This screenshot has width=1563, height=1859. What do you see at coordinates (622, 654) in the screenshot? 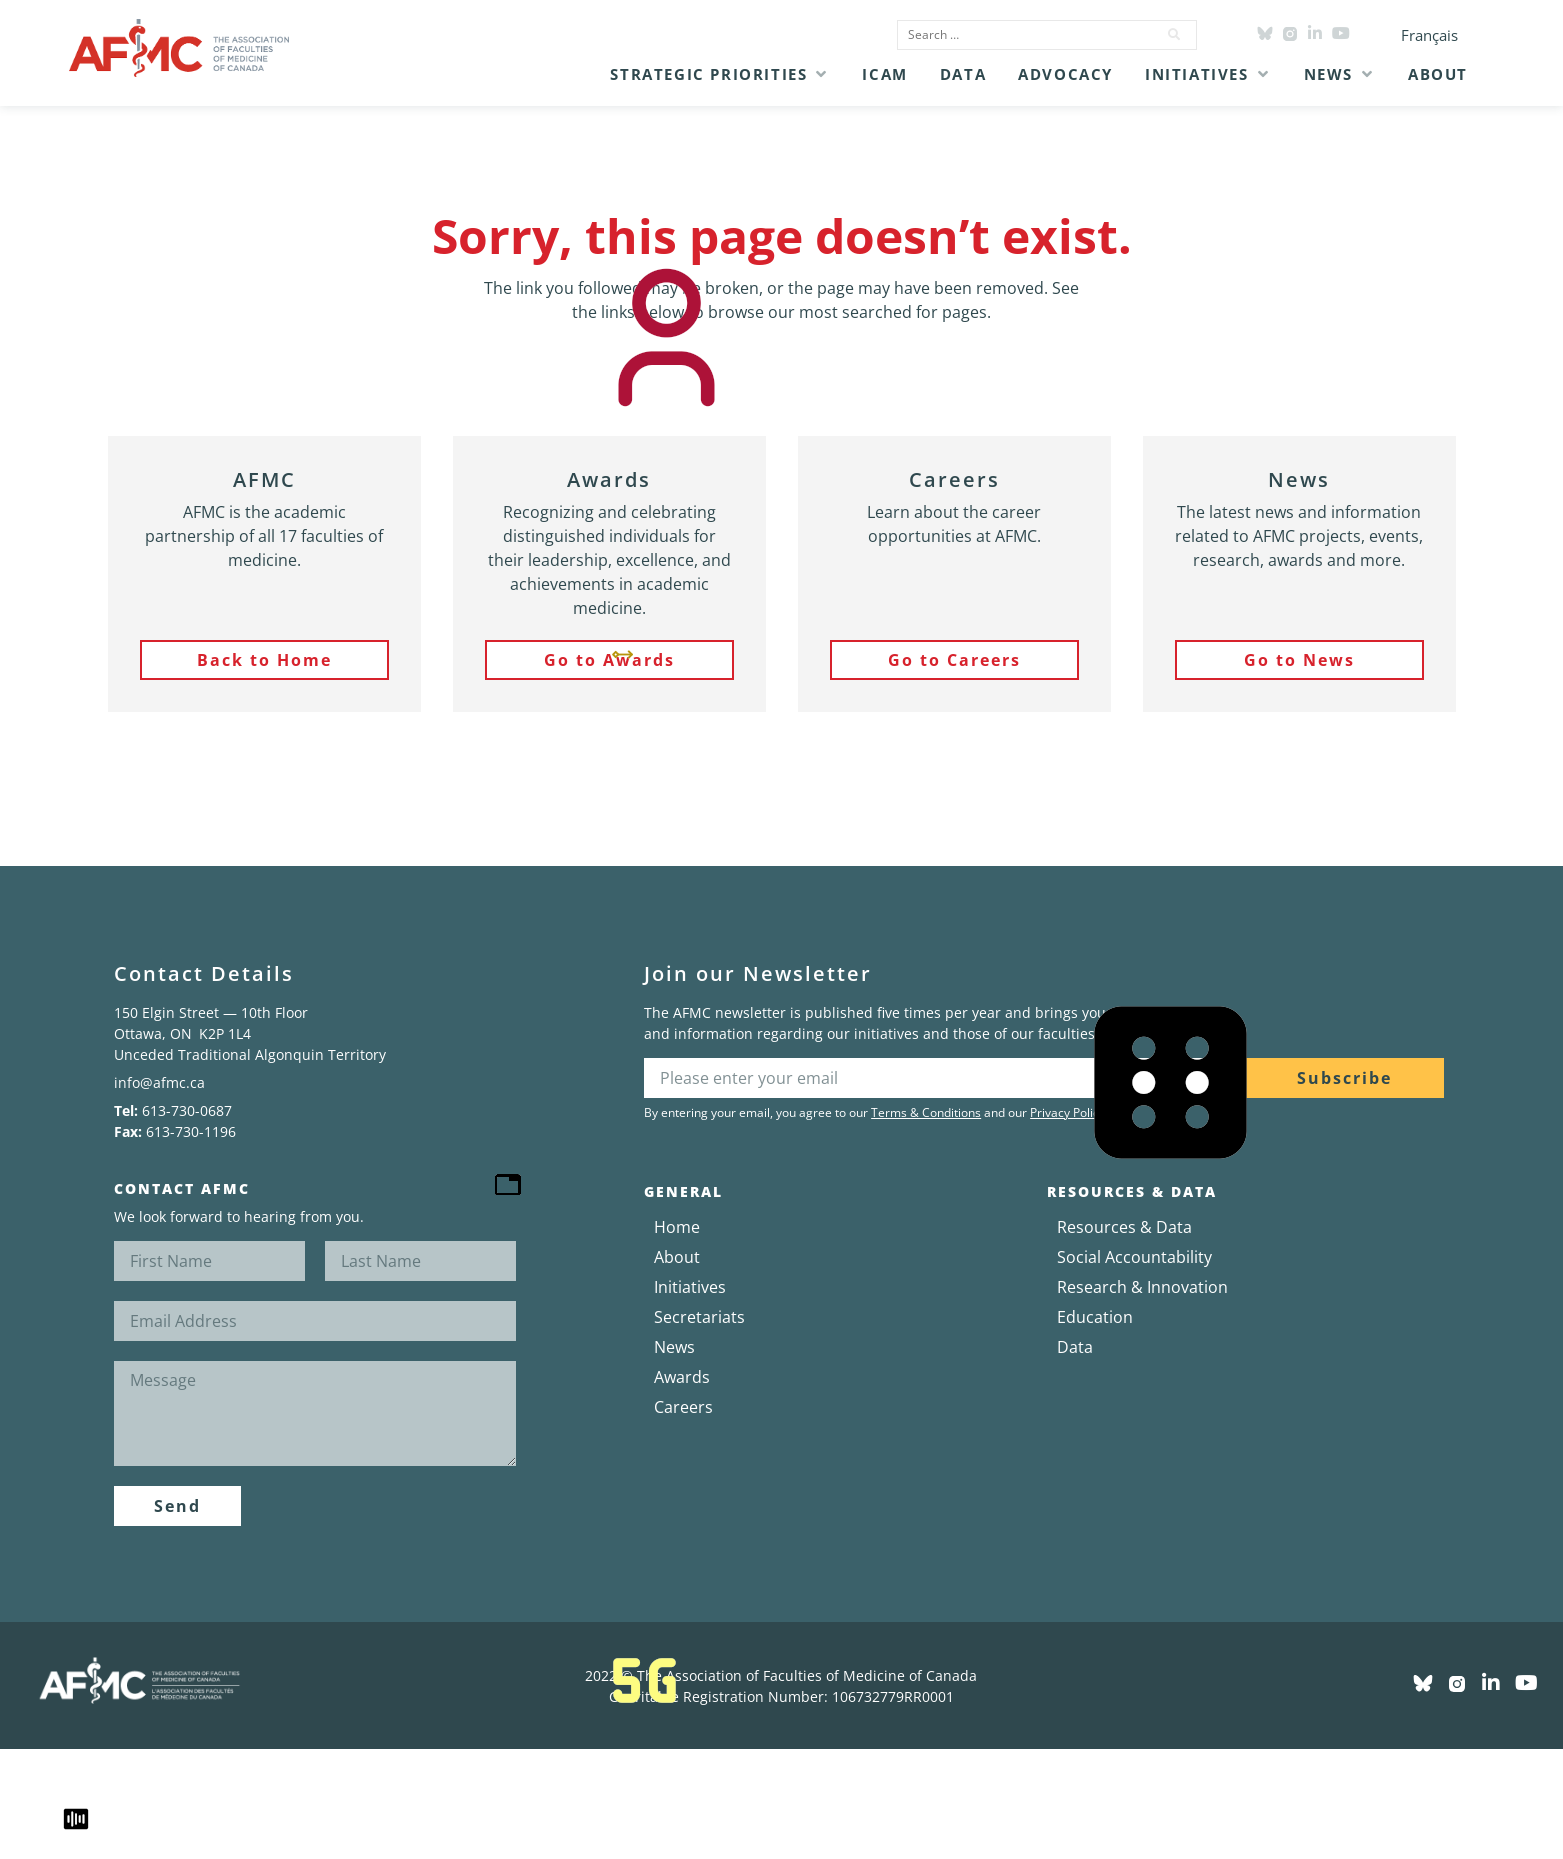
I see `navigate to the next step or section` at bounding box center [622, 654].